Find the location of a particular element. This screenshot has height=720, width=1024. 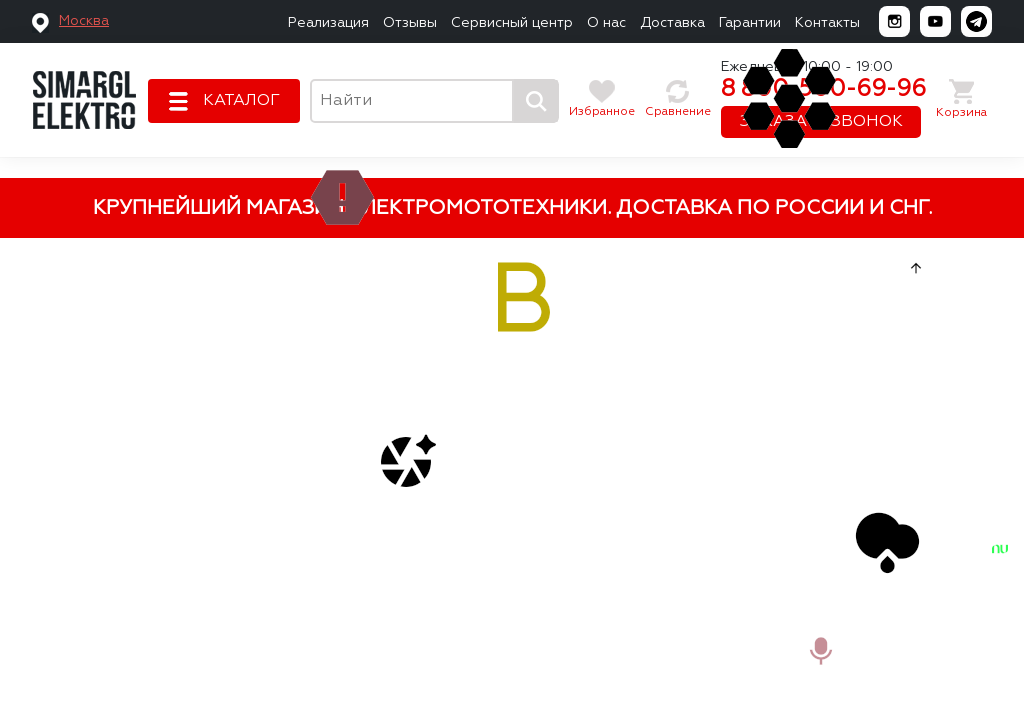

miraheze wiki hosting platform logo is located at coordinates (789, 98).